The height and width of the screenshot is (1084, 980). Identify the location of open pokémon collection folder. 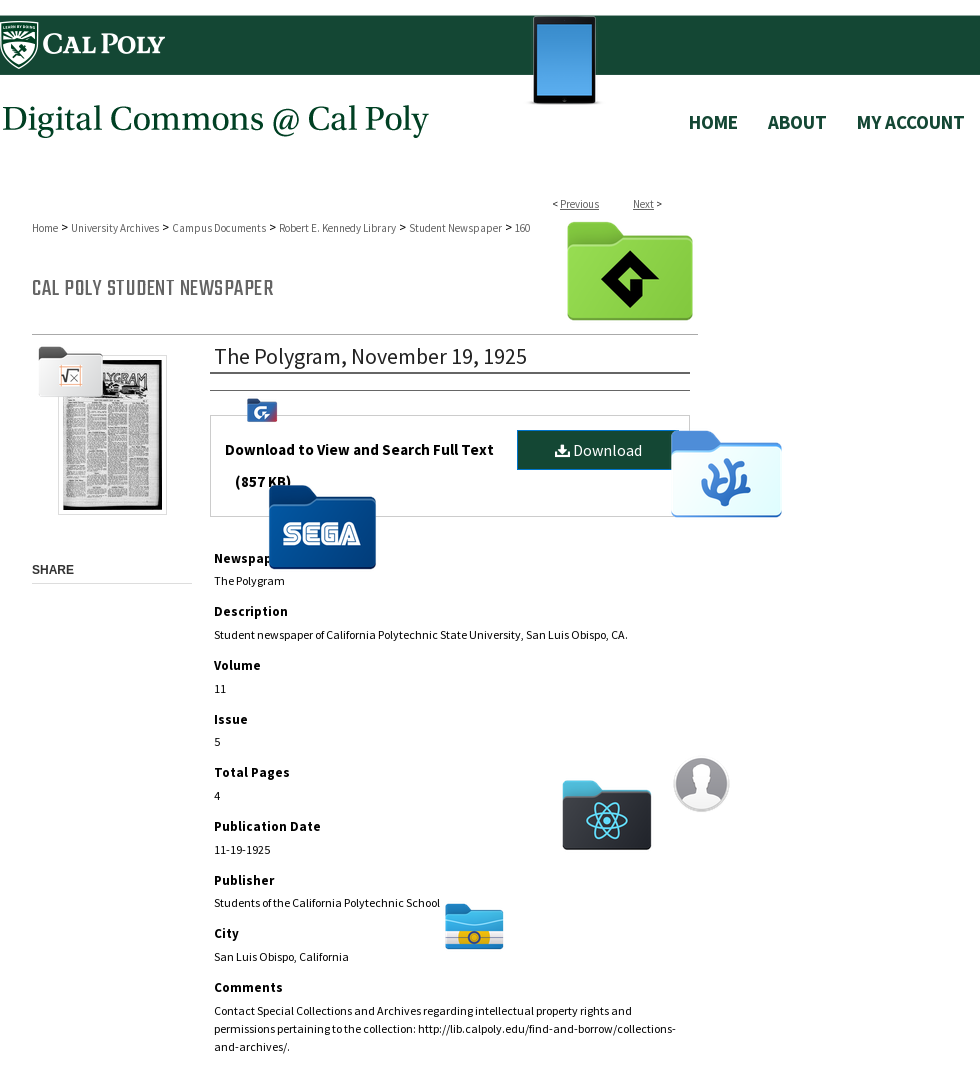
(474, 928).